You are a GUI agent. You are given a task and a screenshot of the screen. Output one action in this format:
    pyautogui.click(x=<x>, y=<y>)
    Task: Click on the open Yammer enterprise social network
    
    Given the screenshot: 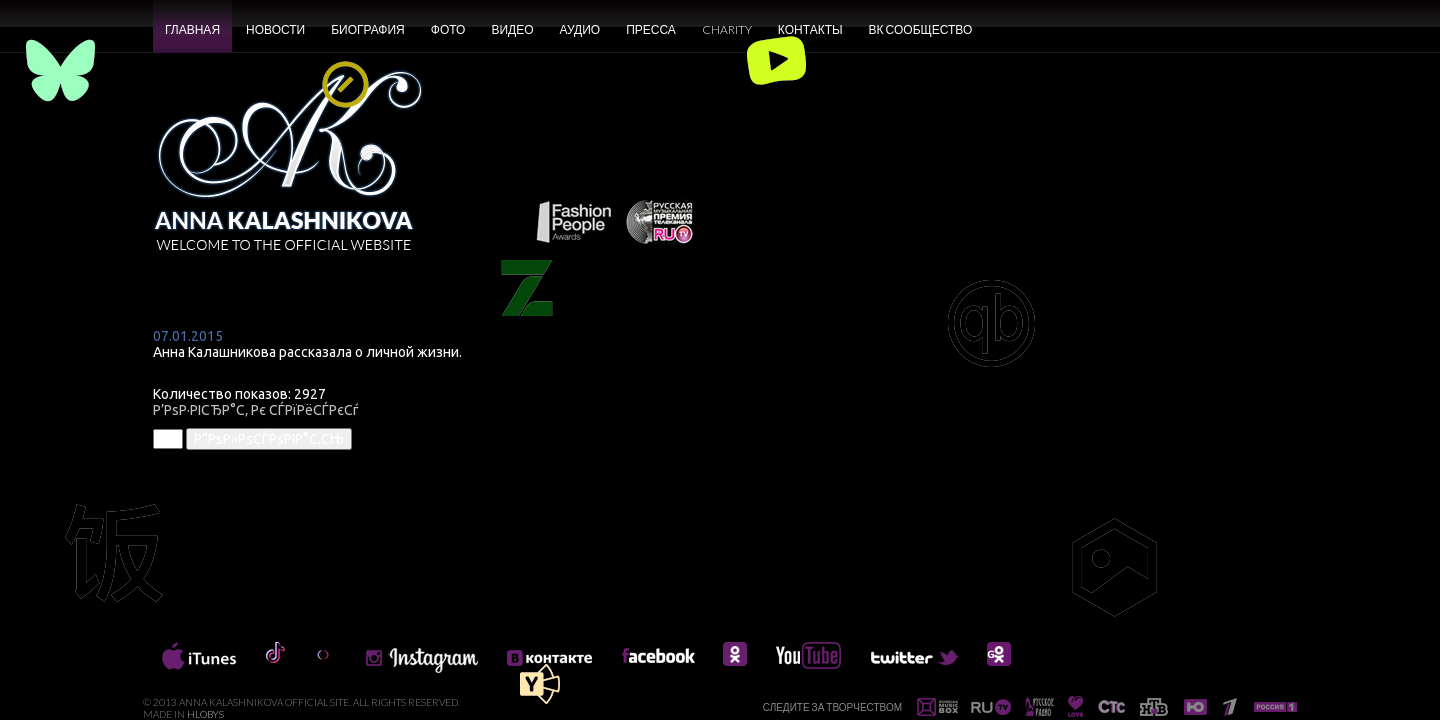 What is the action you would take?
    pyautogui.click(x=540, y=684)
    